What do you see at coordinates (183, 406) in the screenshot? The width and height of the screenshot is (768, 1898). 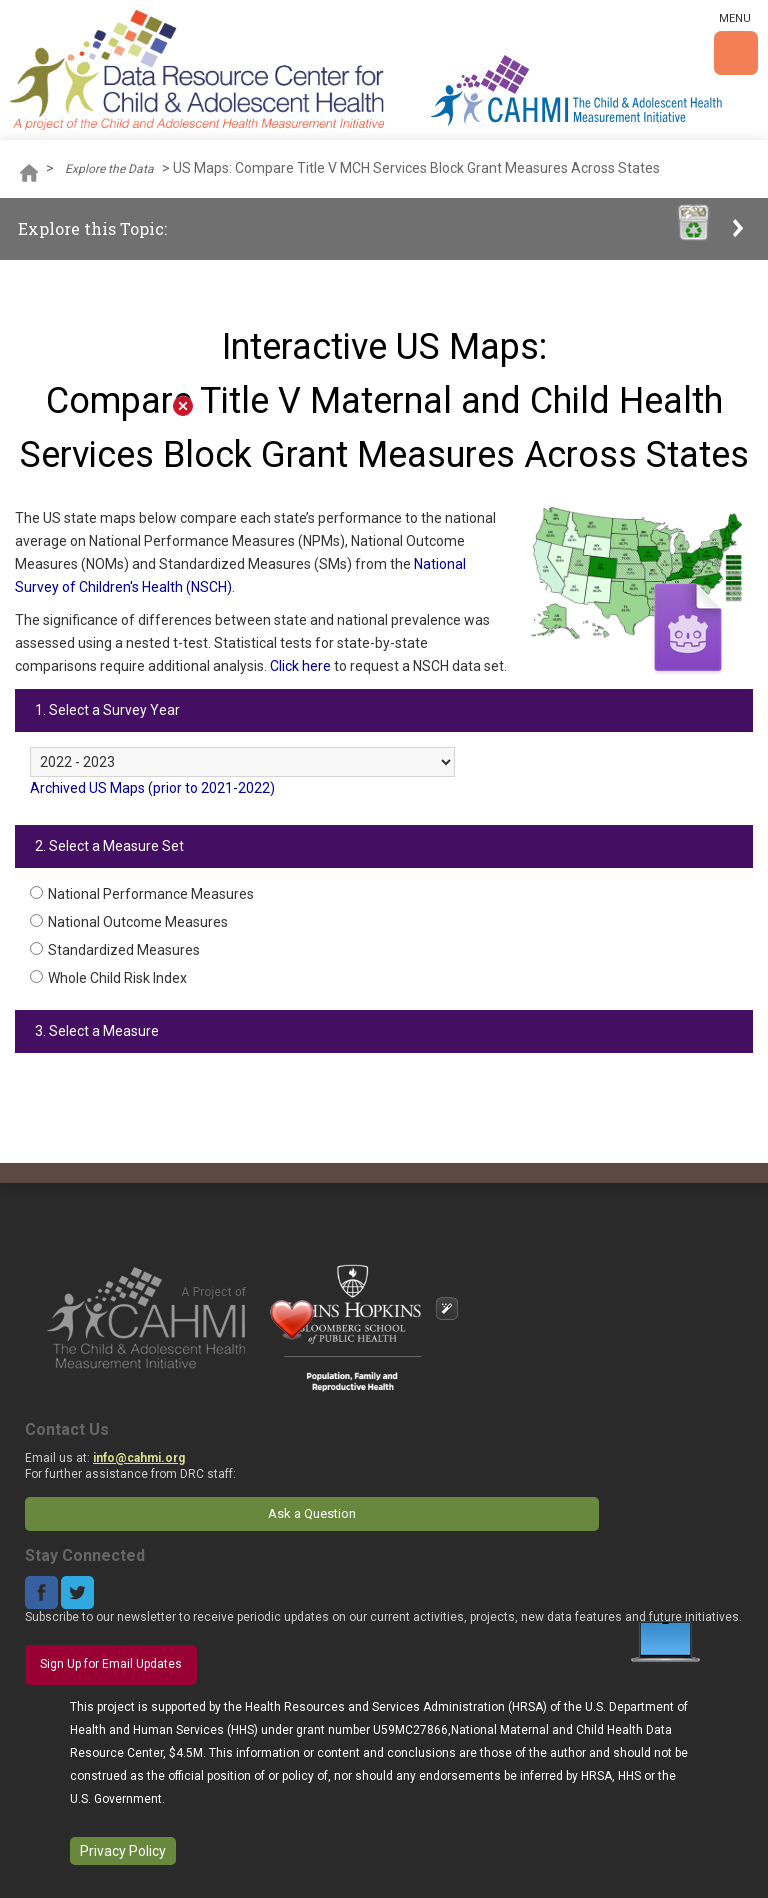 I see `close the current window or dialog` at bounding box center [183, 406].